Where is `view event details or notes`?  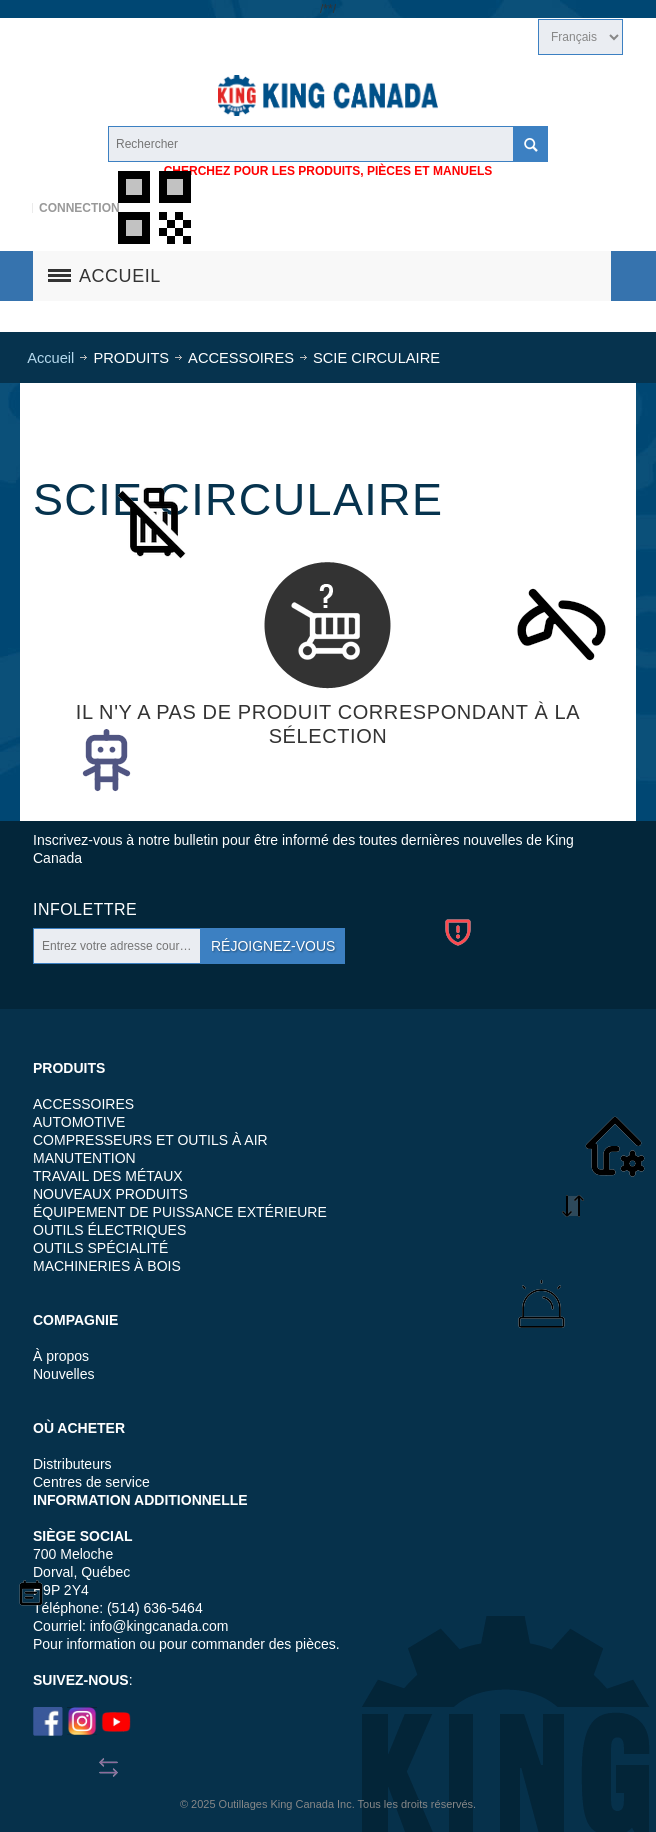
view event details or notes is located at coordinates (31, 1594).